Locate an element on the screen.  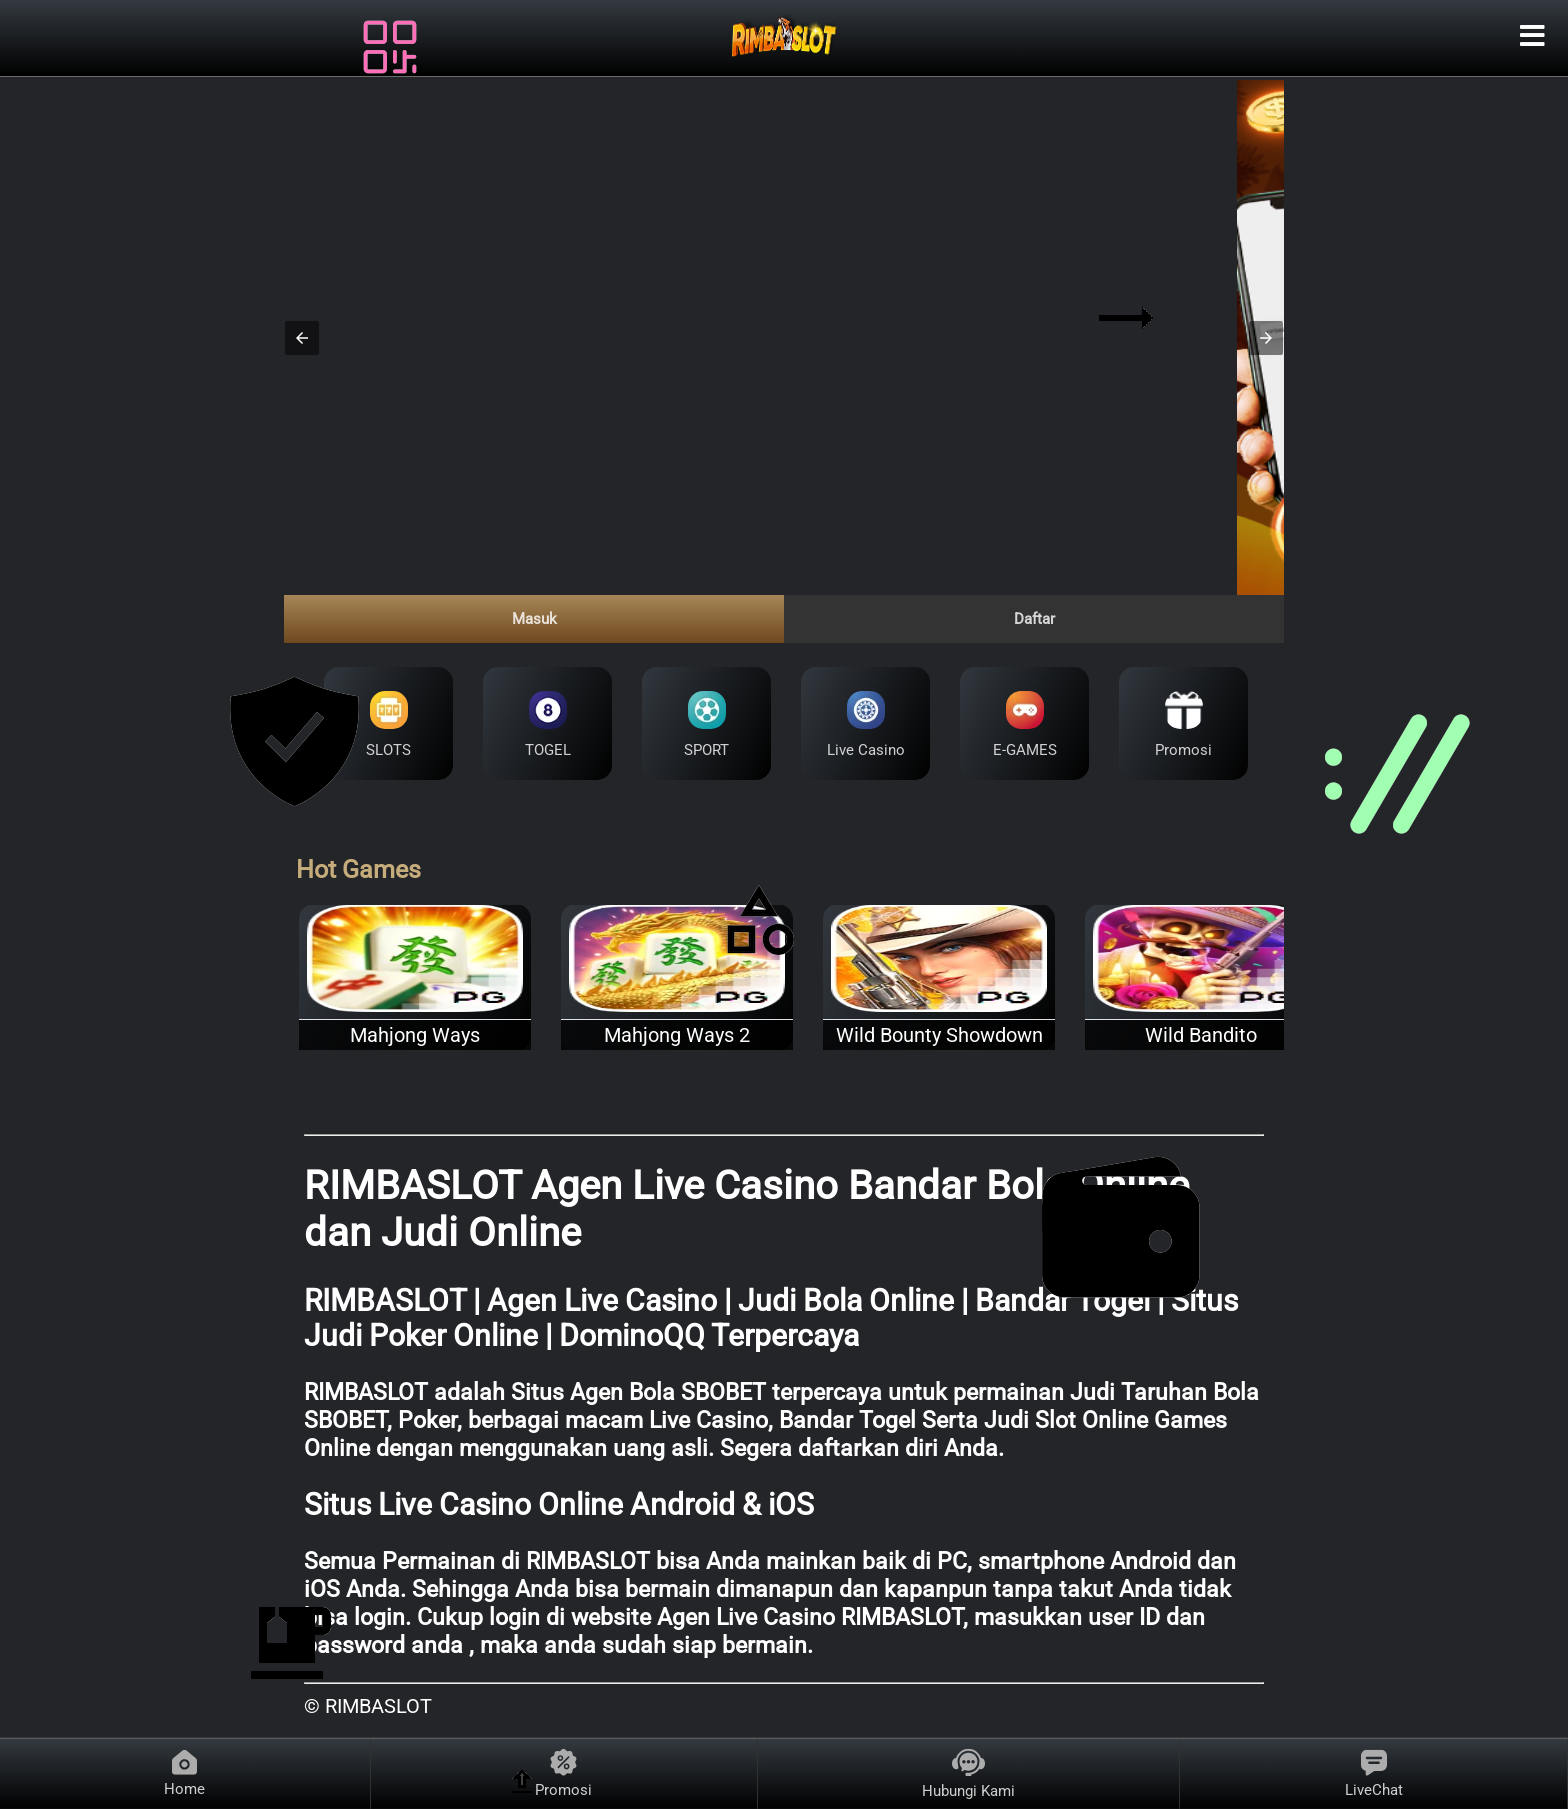
access your wallet or payment methods is located at coordinates (1121, 1230).